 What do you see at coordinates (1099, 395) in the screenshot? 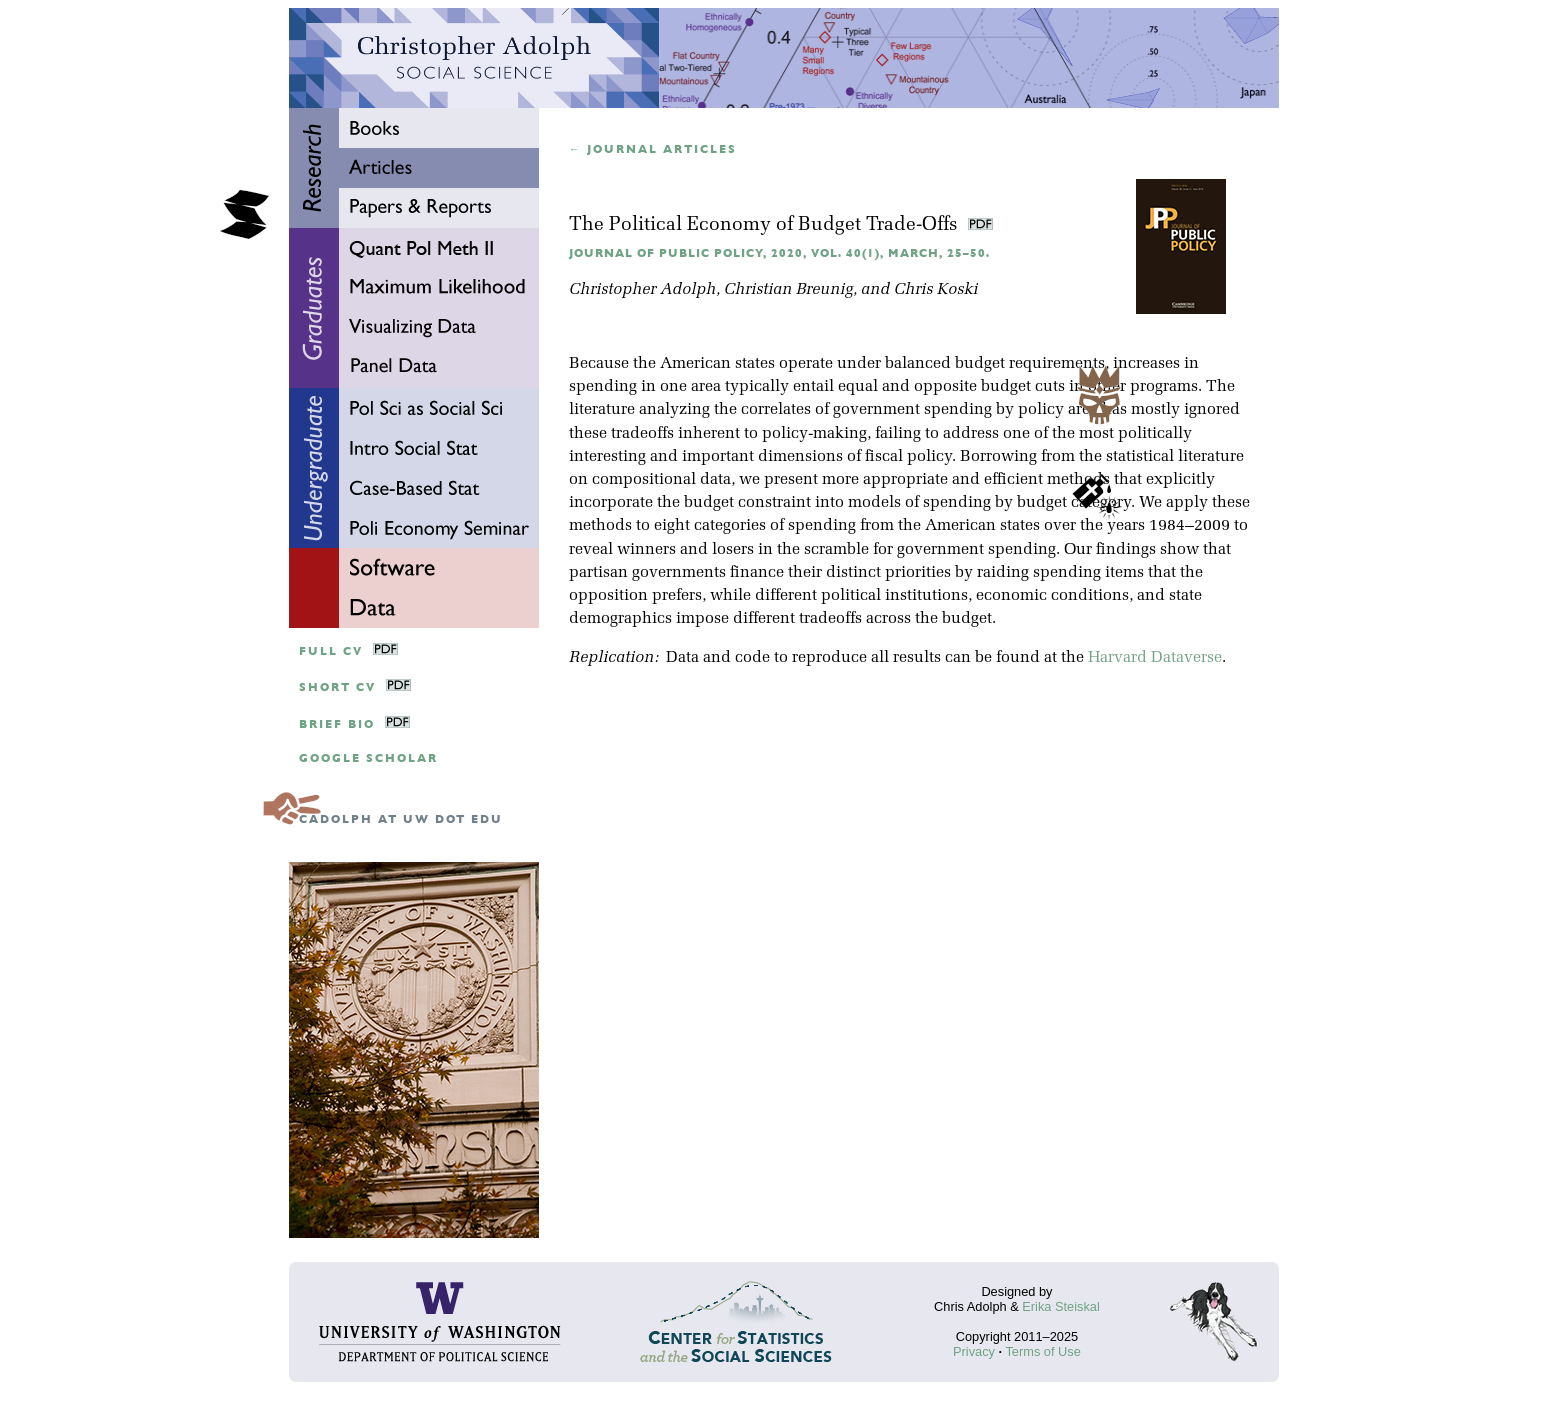
I see `indicates a boss enemy or final challenge` at bounding box center [1099, 395].